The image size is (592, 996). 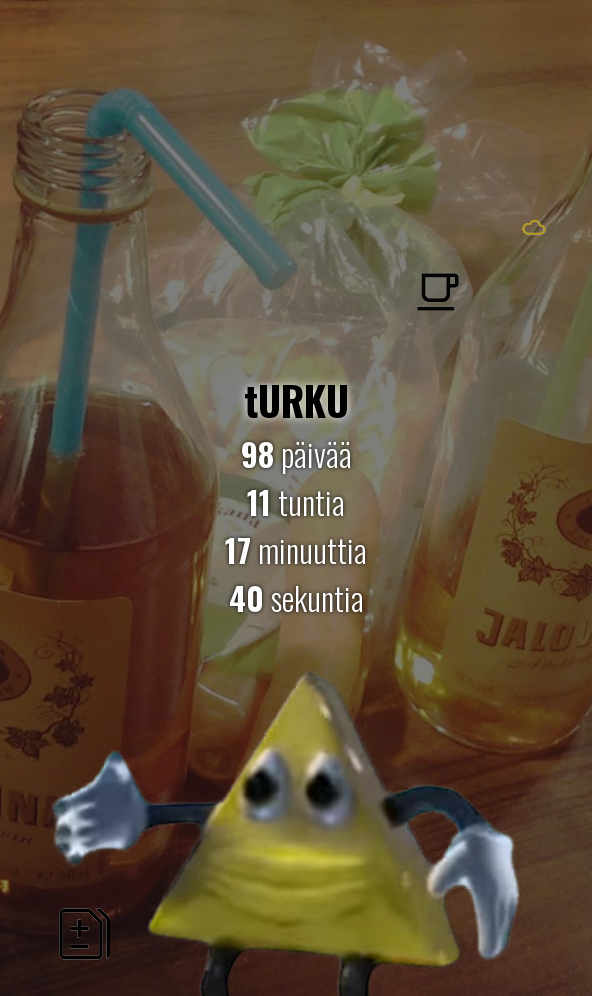 I want to click on compare multiple files or documents, so click(x=81, y=934).